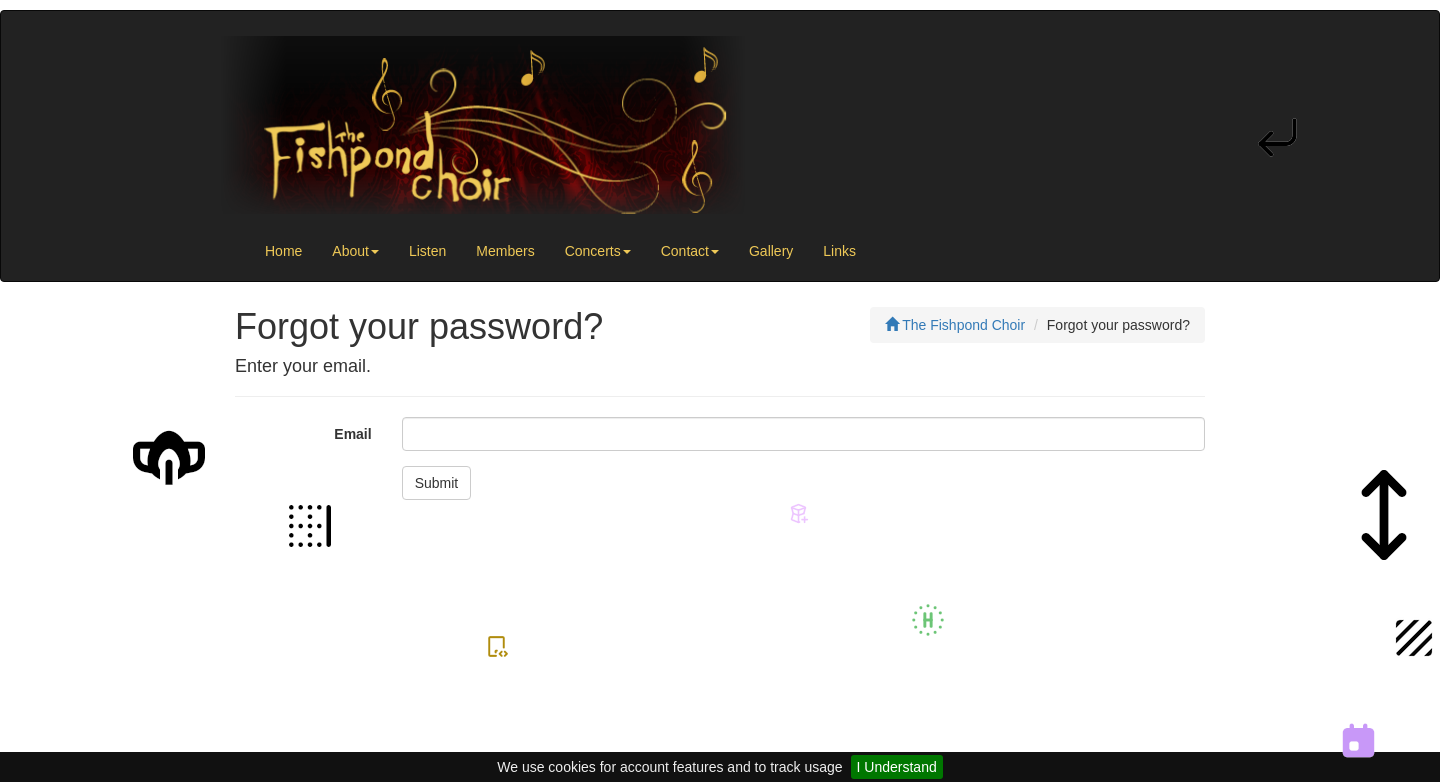 The width and height of the screenshot is (1440, 782). I want to click on indicates respiratory protection or ventilator equipment, so click(169, 456).